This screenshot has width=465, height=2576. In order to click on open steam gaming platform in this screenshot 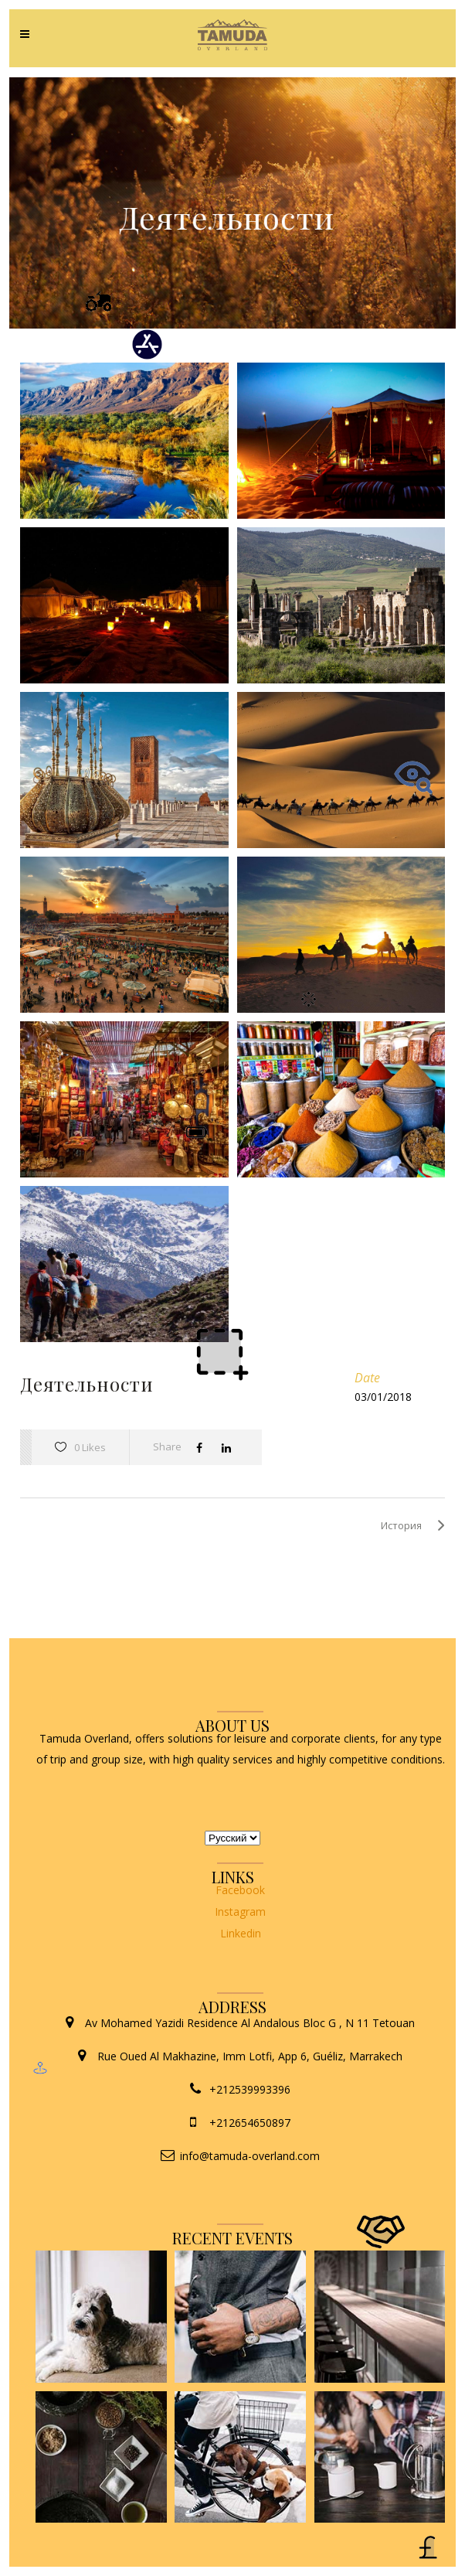, I will do `click(308, 999)`.